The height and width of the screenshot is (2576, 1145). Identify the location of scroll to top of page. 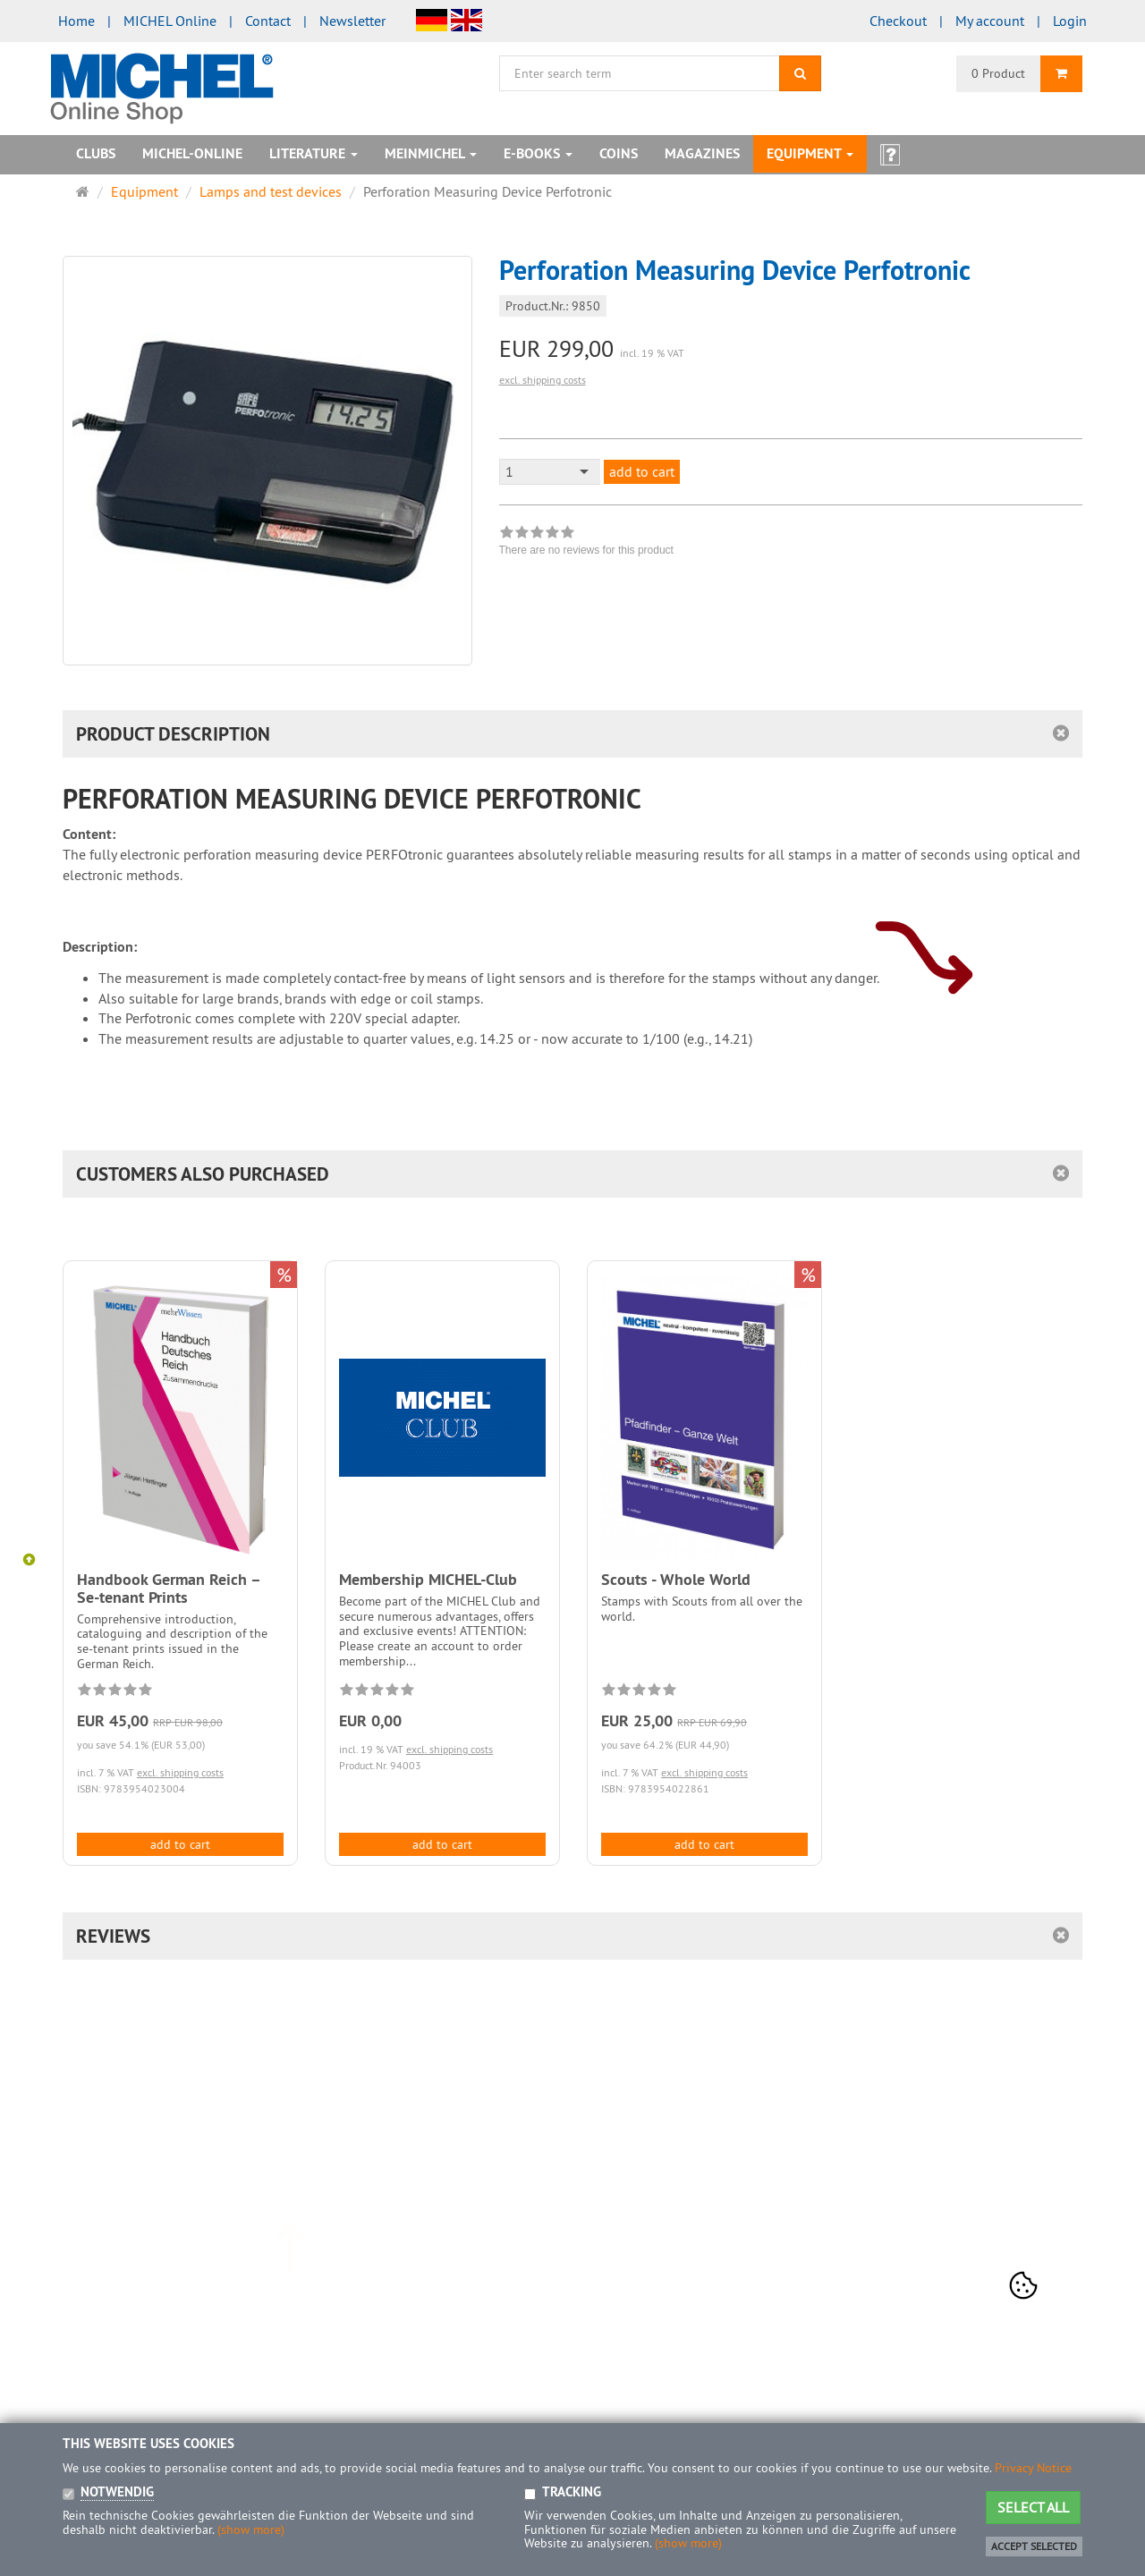
(291, 2248).